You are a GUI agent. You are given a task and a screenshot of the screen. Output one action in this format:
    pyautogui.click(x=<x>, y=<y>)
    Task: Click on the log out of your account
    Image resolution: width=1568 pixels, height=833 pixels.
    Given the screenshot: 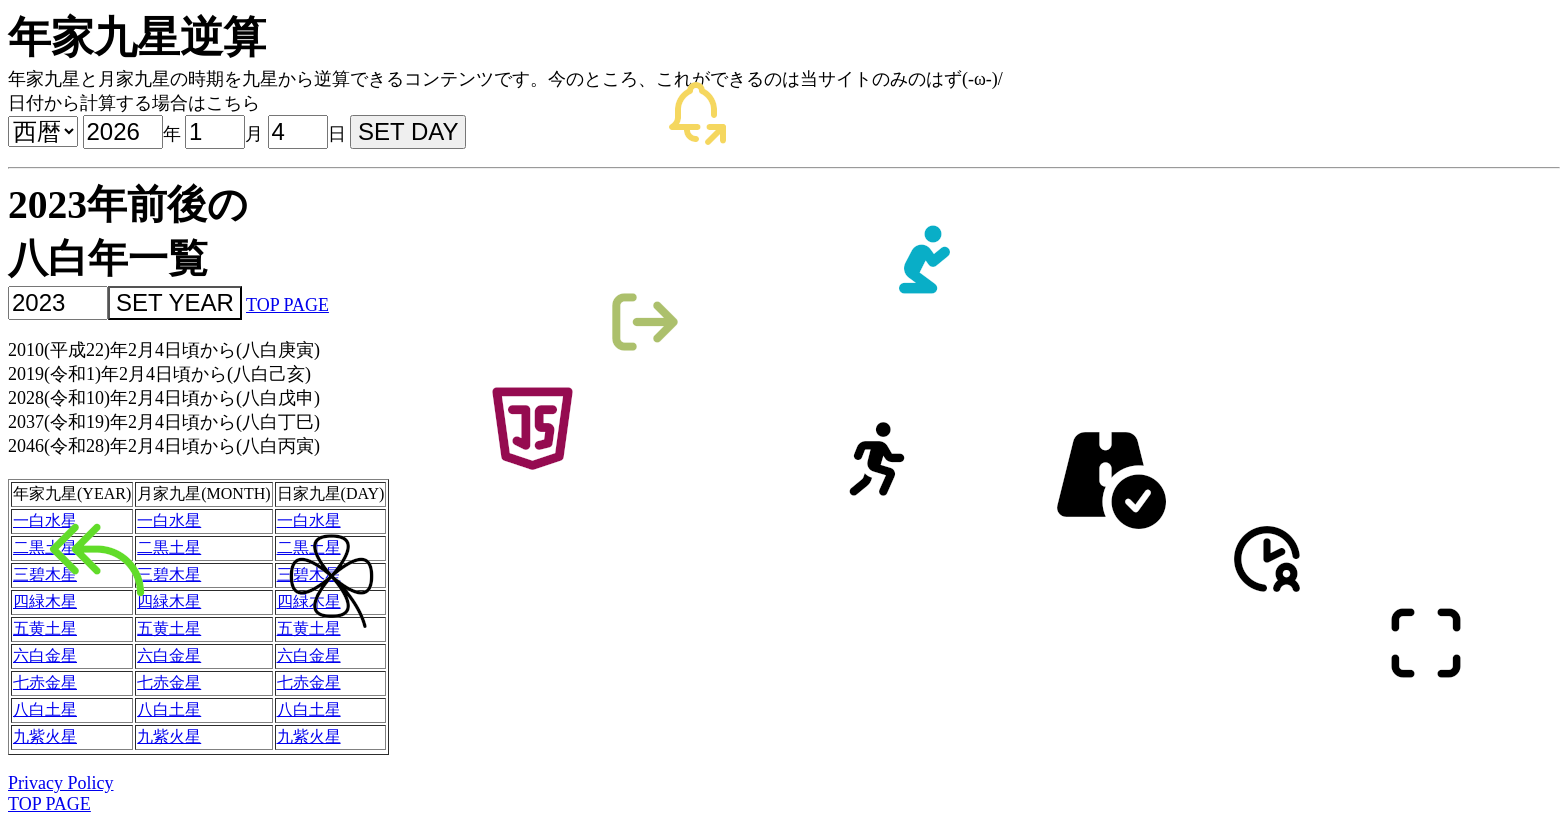 What is the action you would take?
    pyautogui.click(x=645, y=322)
    